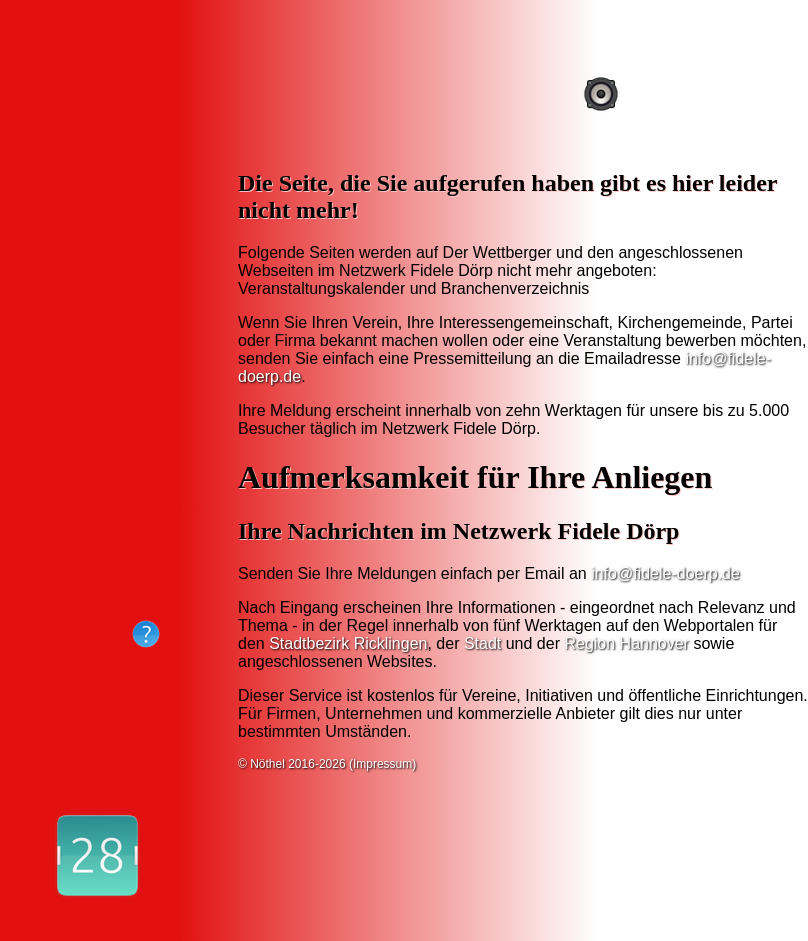 The image size is (808, 941). What do you see at coordinates (601, 94) in the screenshot?
I see `adjust speaker or audio output settings` at bounding box center [601, 94].